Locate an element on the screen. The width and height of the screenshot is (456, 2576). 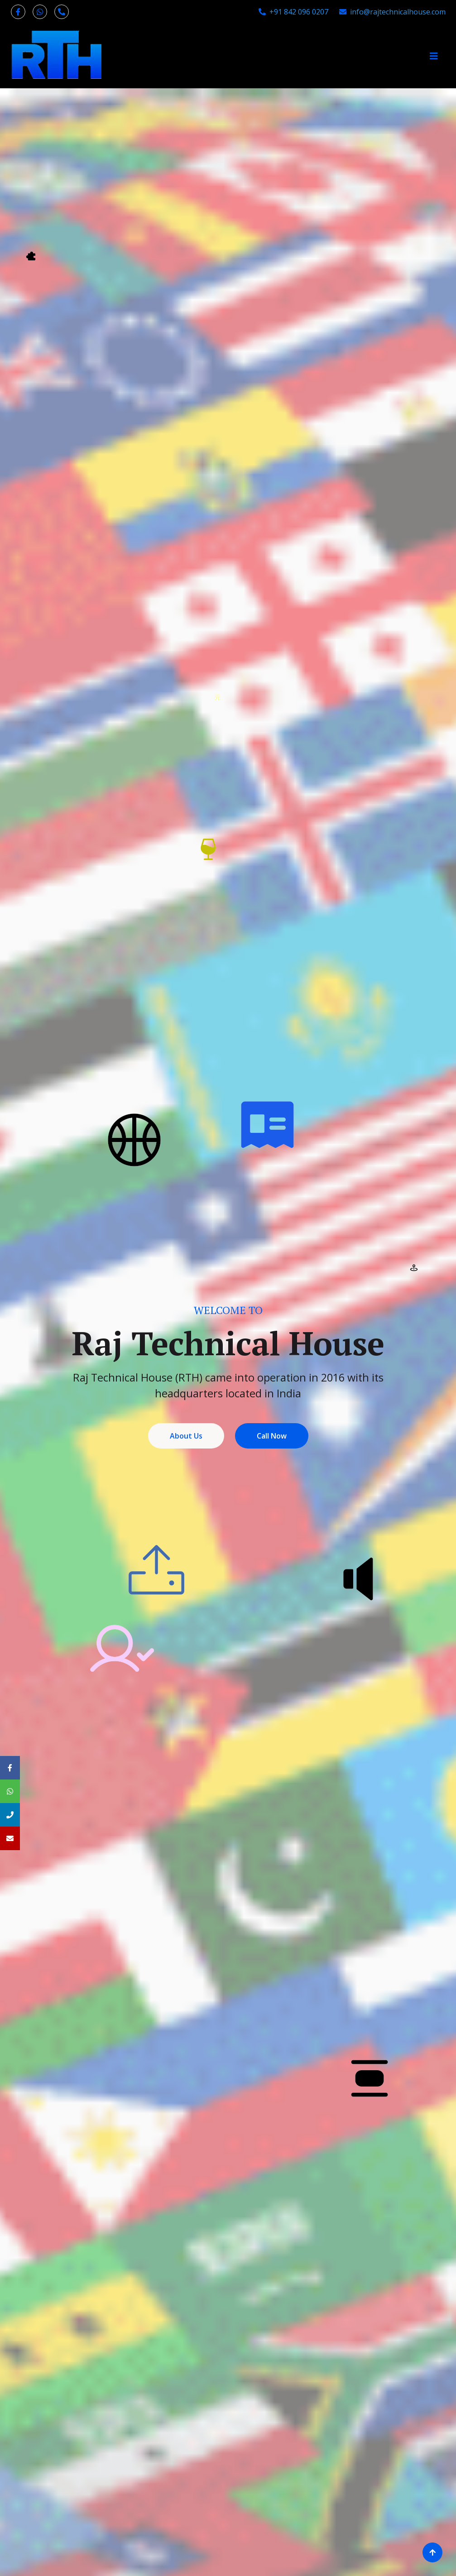
access sports or basketball-related content is located at coordinates (134, 1140).